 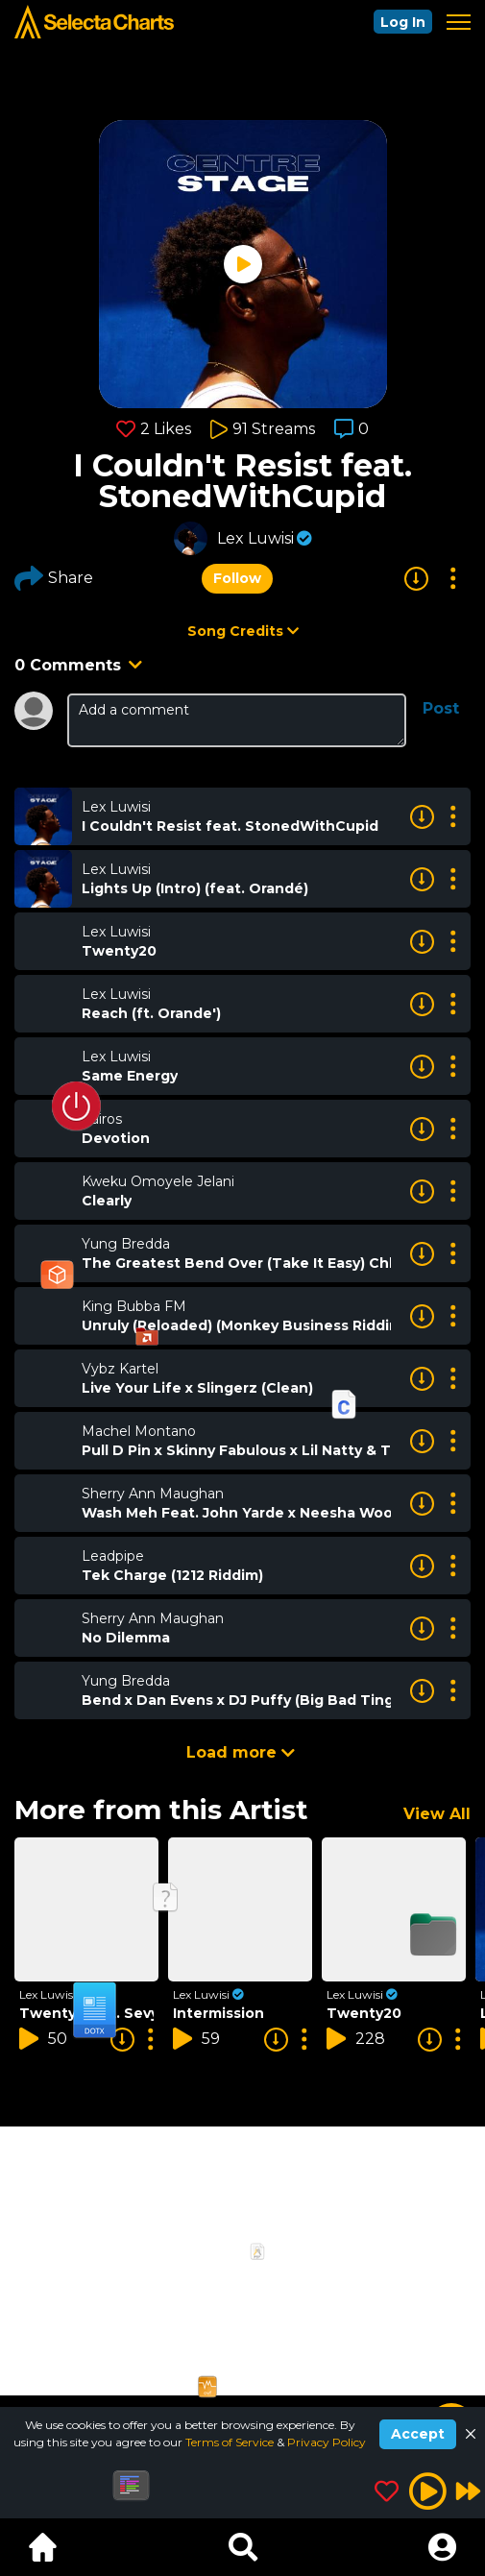 I want to click on a C programming language source code file, so click(x=344, y=1404).